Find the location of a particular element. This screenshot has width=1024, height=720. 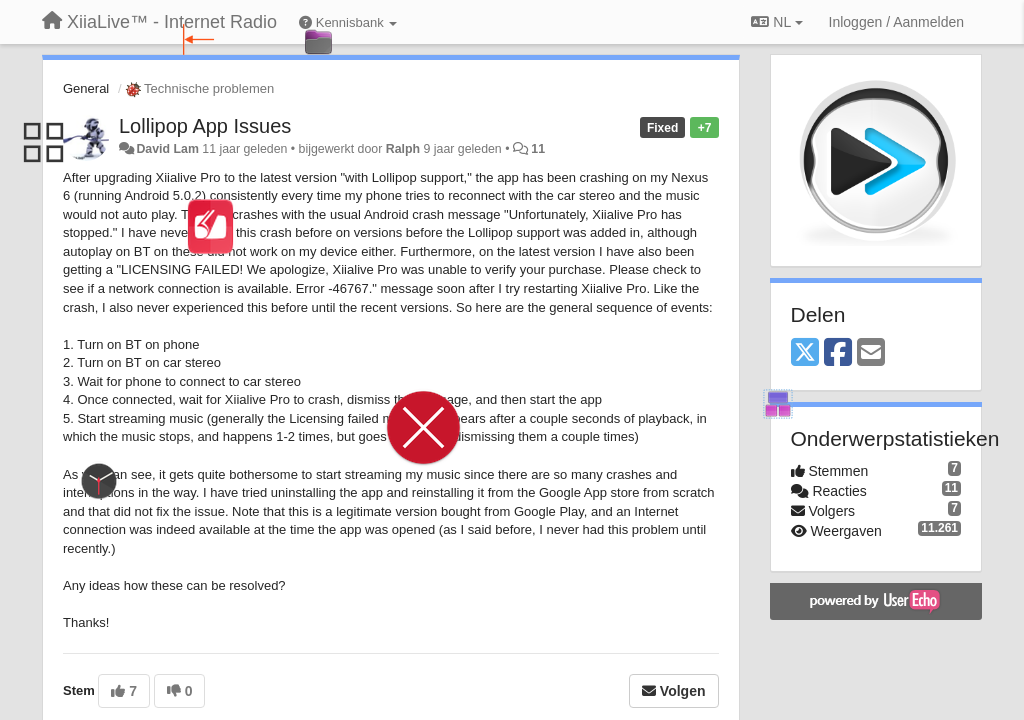

go to the first item in a list or sequence is located at coordinates (198, 39).